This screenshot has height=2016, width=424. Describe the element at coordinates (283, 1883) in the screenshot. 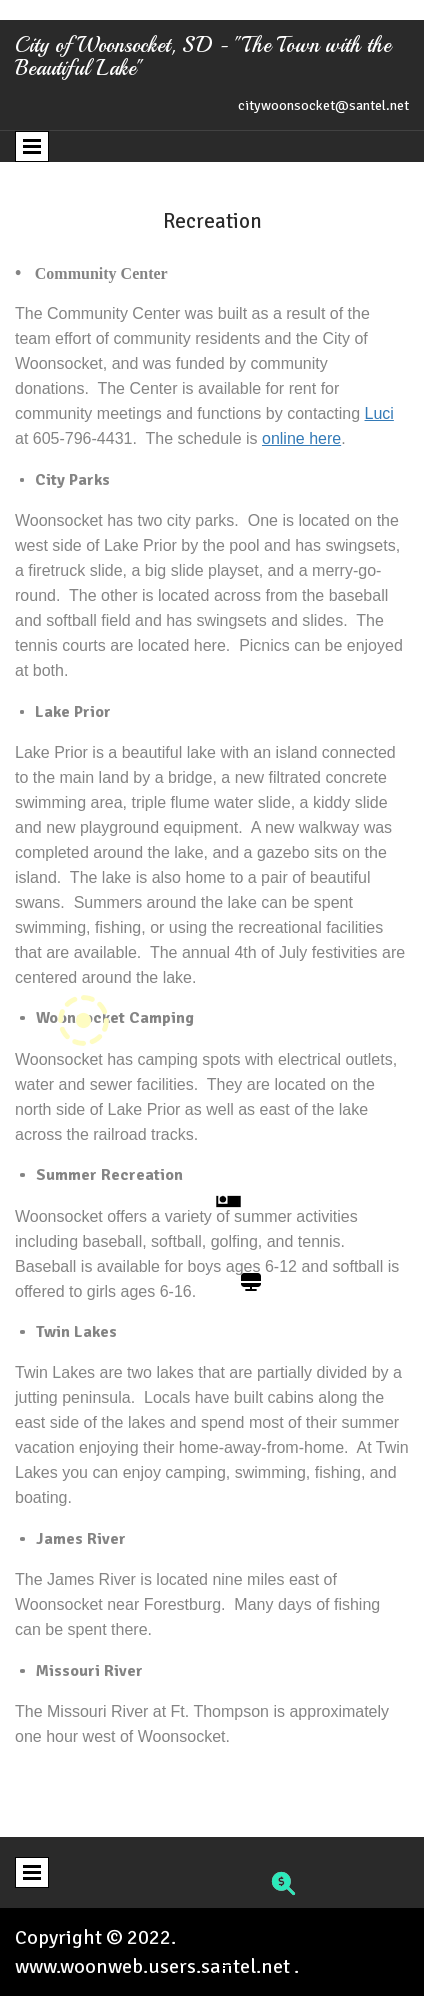

I see `search for pricing or cost information` at that location.